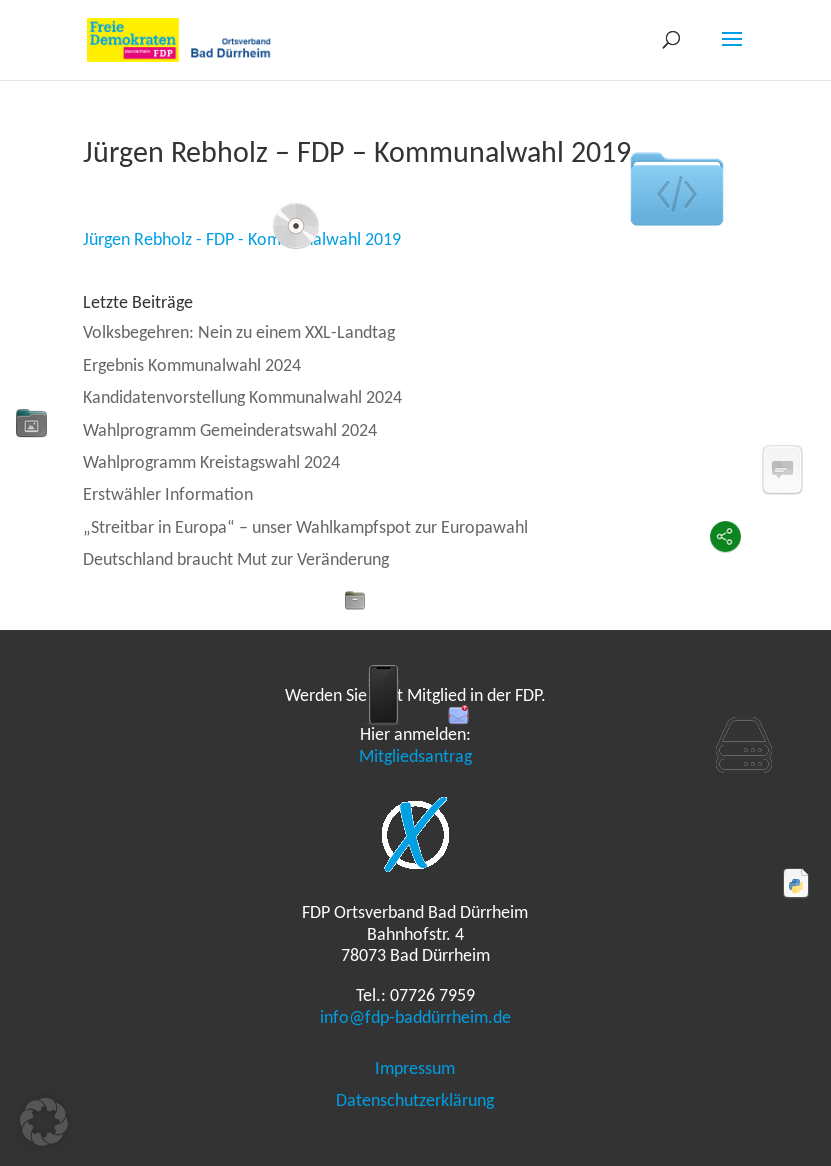  I want to click on open your code projects folder, so click(677, 189).